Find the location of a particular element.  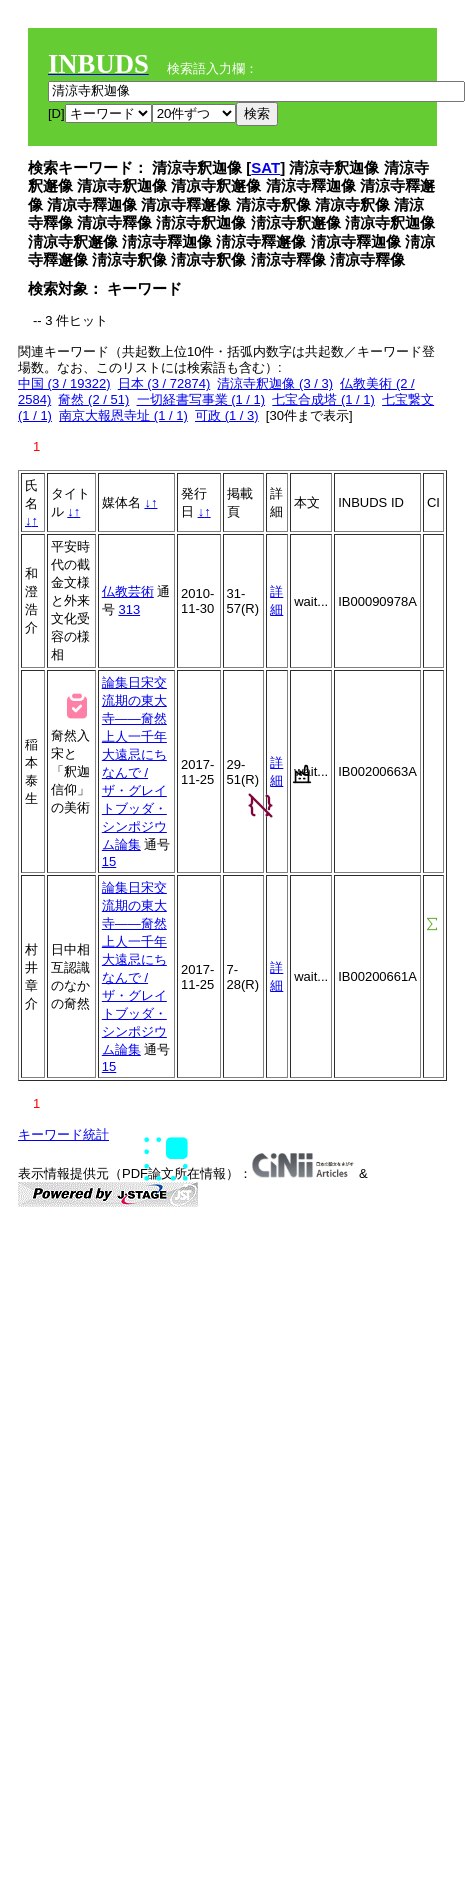

disable code formatting or syntax highlighting is located at coordinates (260, 805).